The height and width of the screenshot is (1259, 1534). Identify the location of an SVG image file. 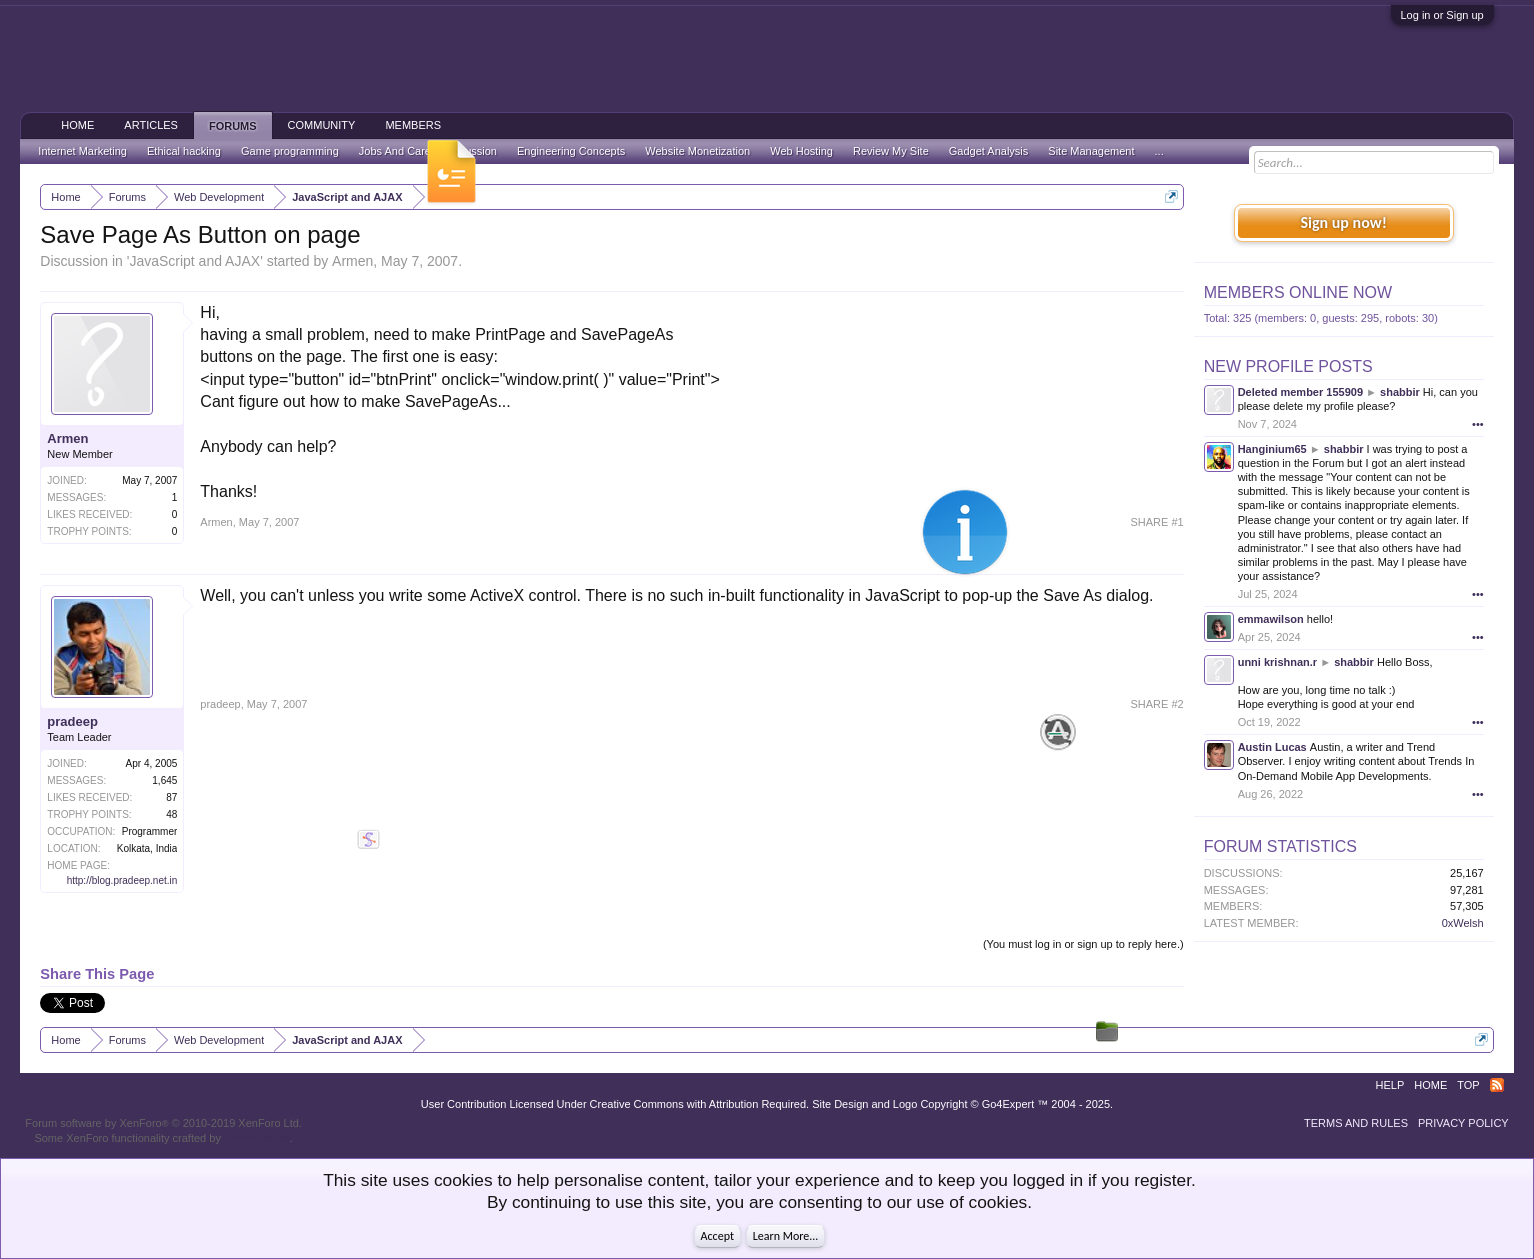
(368, 838).